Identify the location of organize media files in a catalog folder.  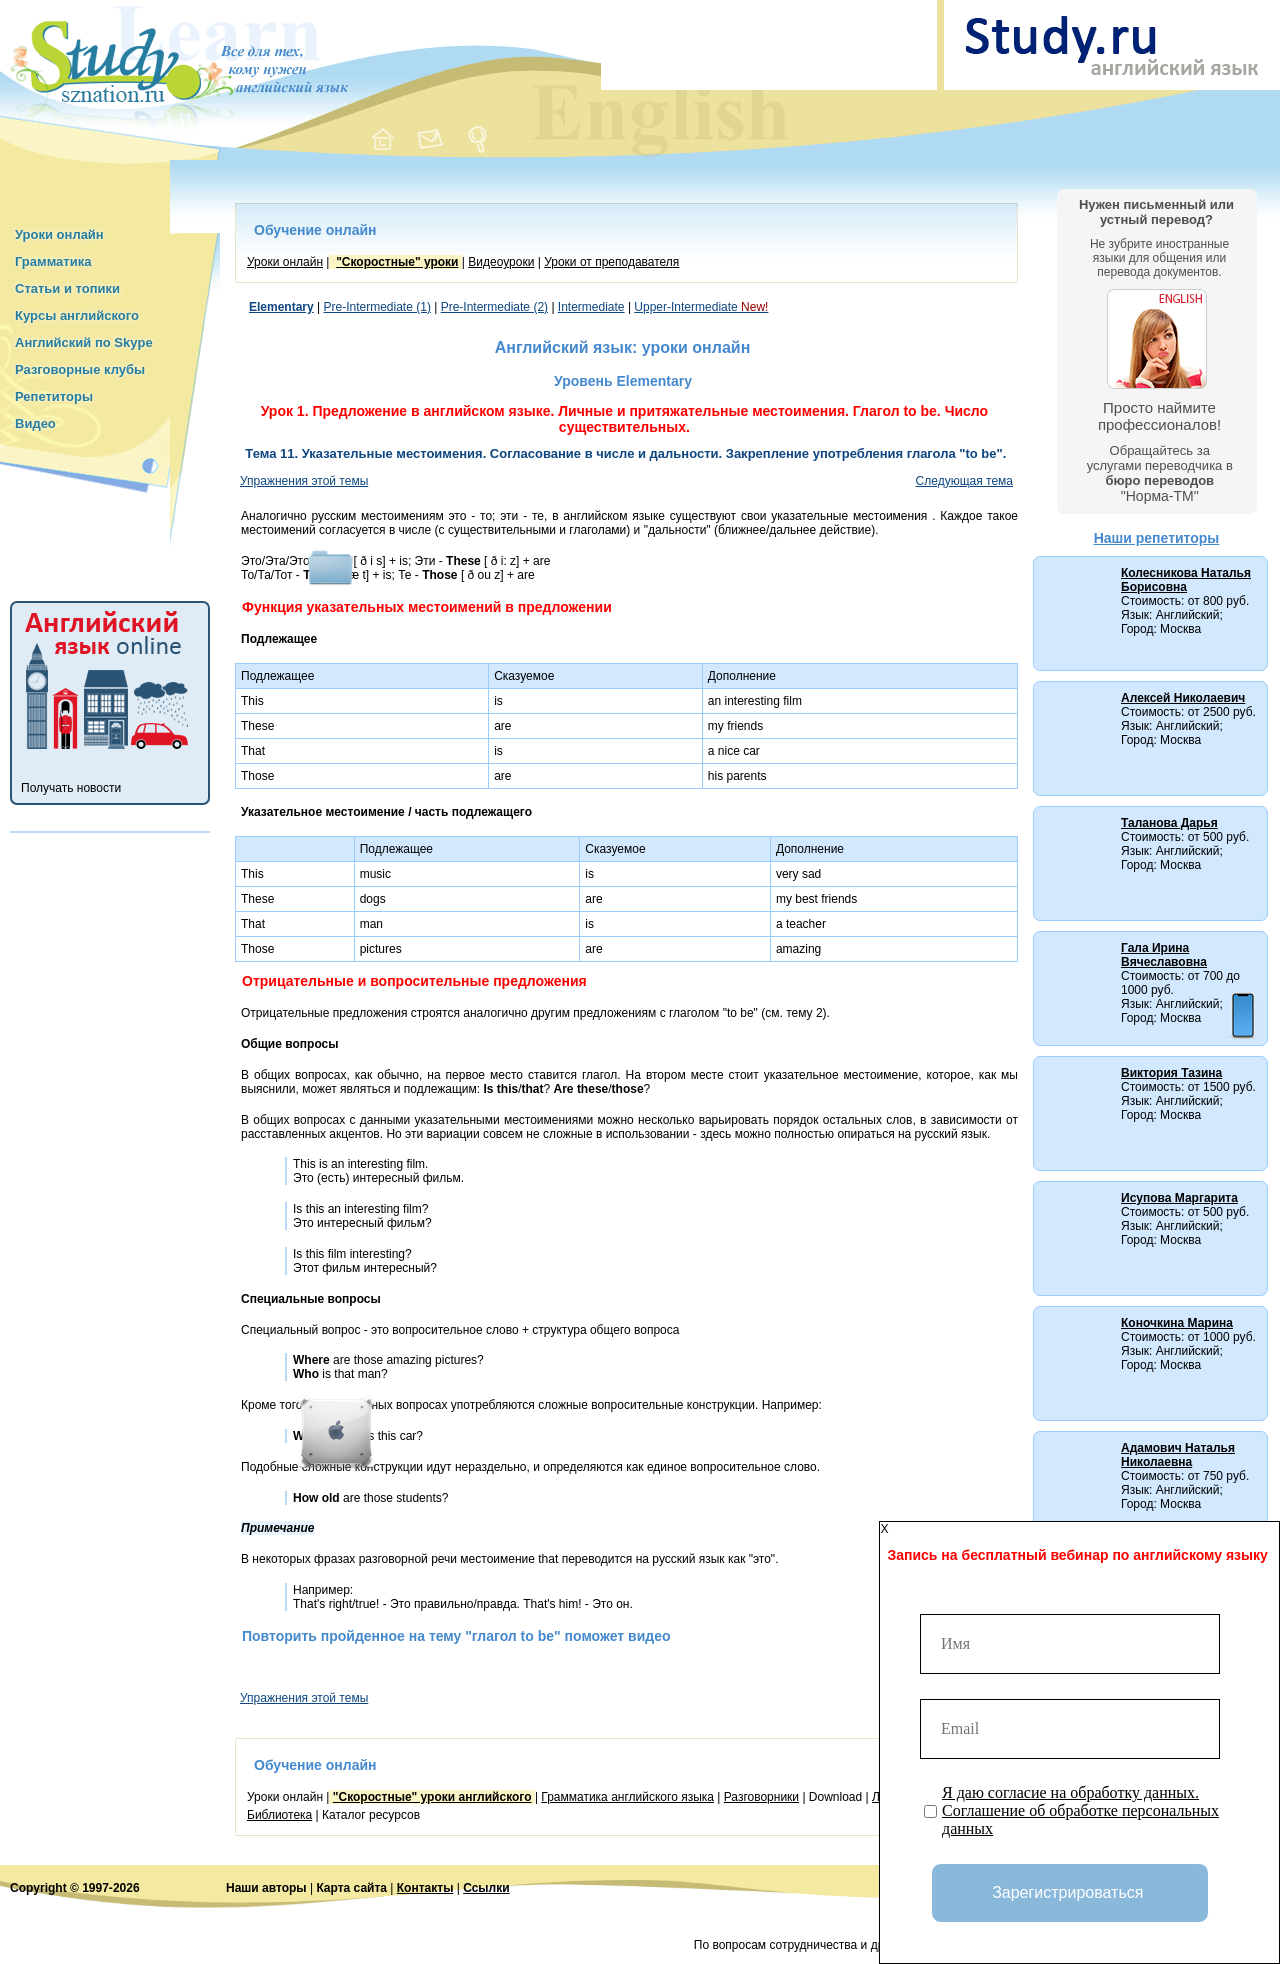
(330, 567).